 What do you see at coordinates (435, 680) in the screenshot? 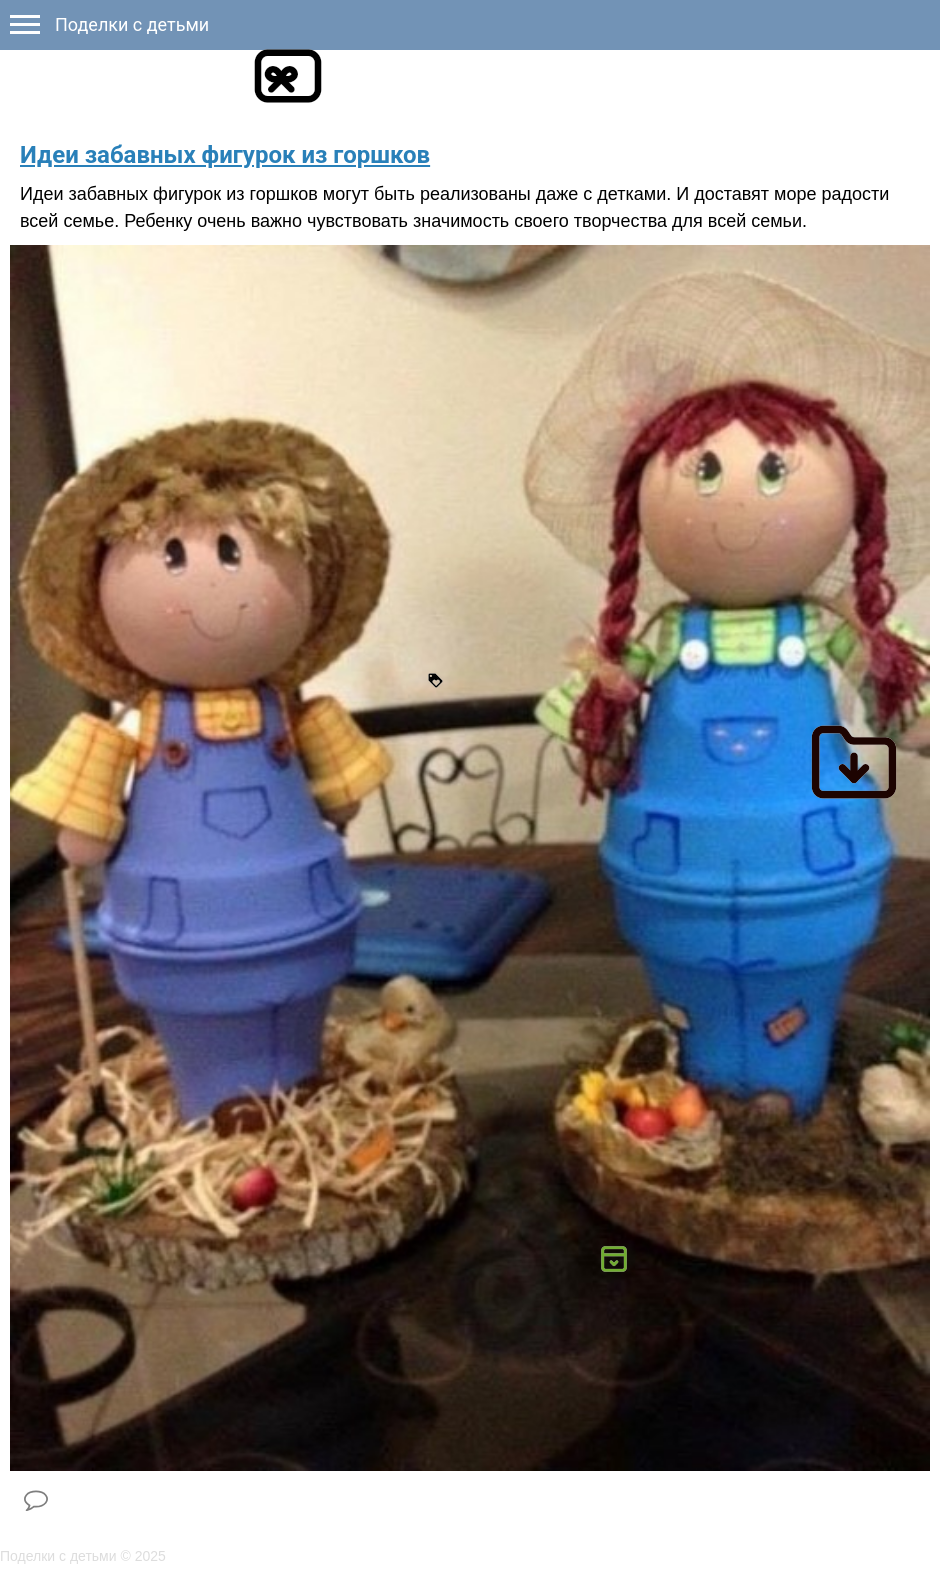
I see `view loyalty rewards or points` at bounding box center [435, 680].